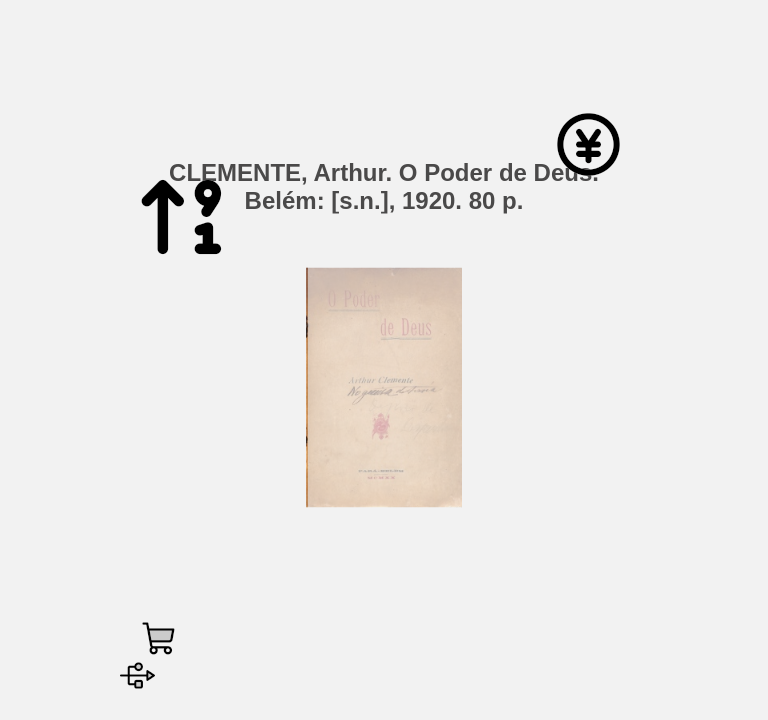 This screenshot has width=768, height=720. I want to click on view your shopping cart, so click(159, 639).